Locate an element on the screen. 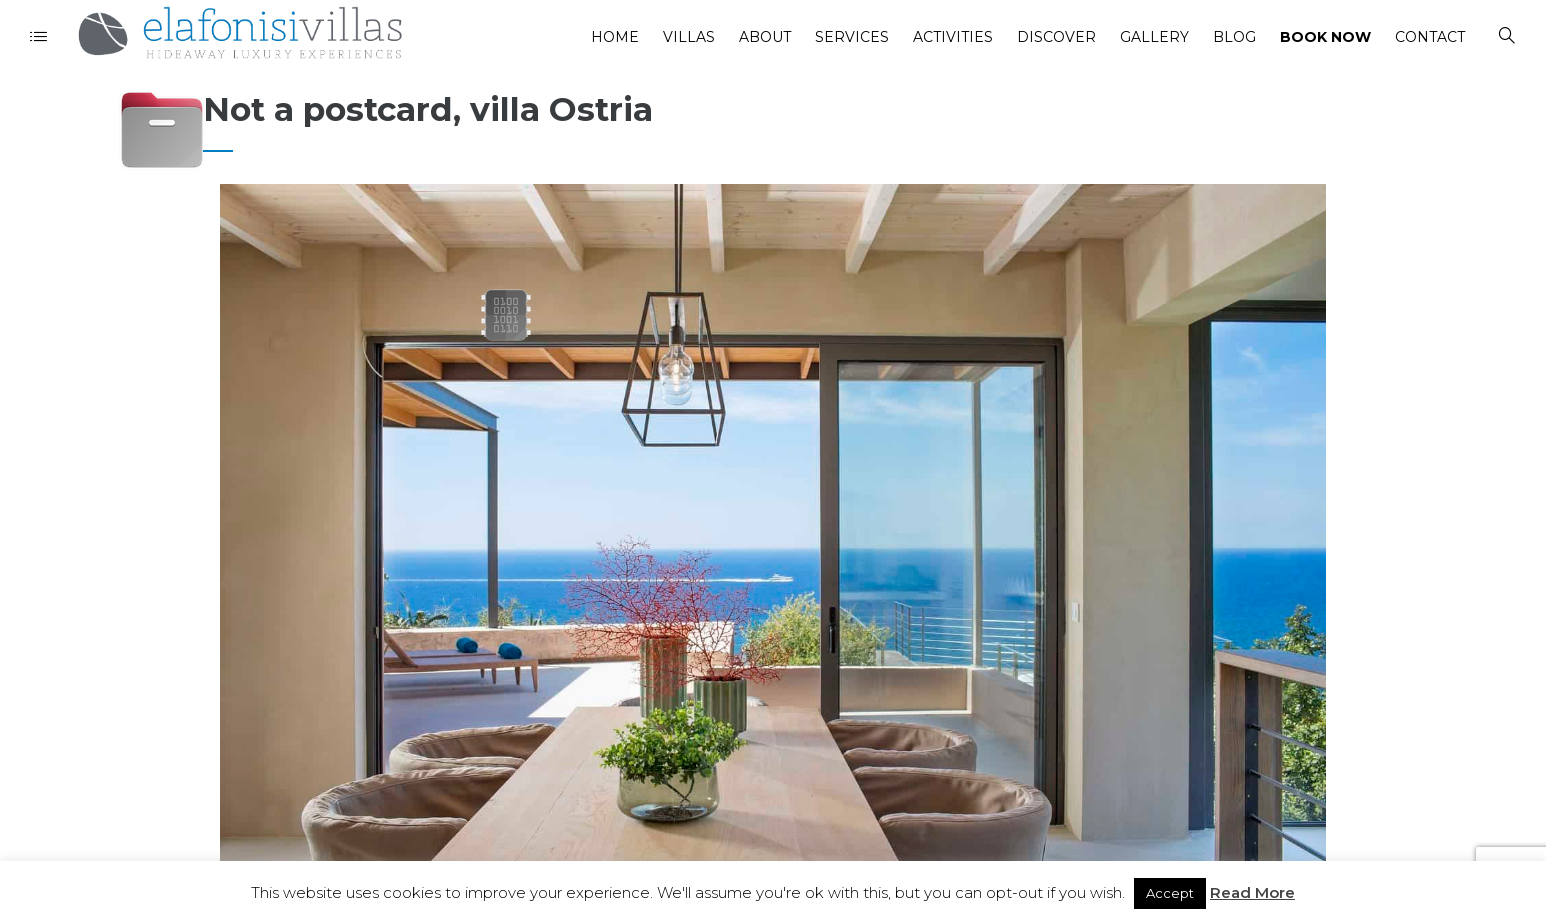 The width and height of the screenshot is (1546, 921). open file manager application is located at coordinates (162, 130).